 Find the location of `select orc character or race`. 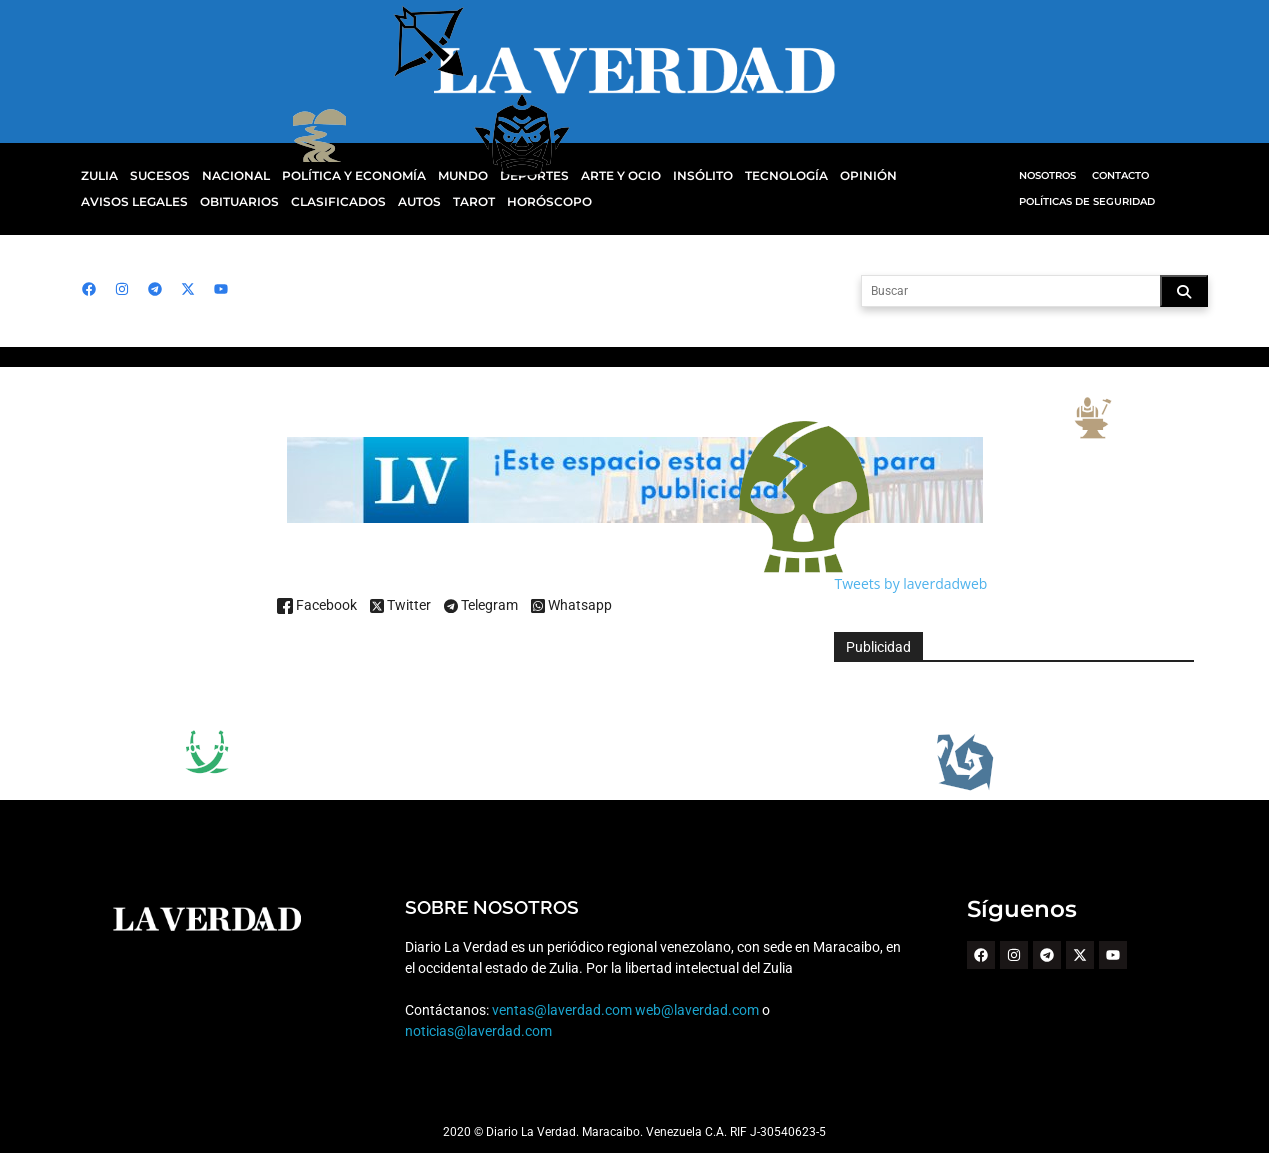

select orc character or race is located at coordinates (522, 135).